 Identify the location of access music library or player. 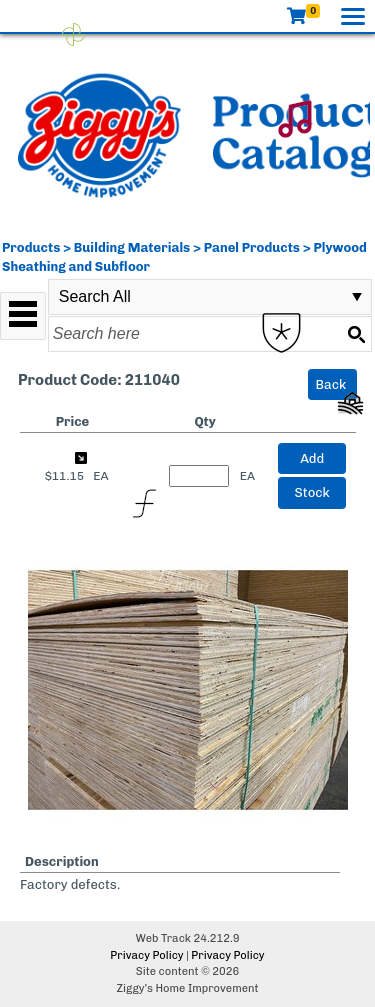
(297, 119).